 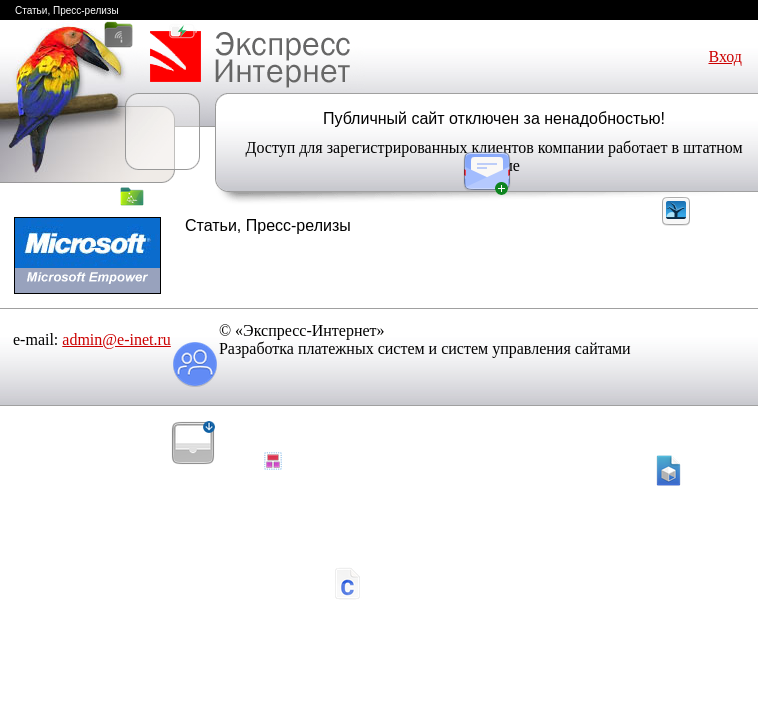 I want to click on flatpak application reference file, so click(x=668, y=470).